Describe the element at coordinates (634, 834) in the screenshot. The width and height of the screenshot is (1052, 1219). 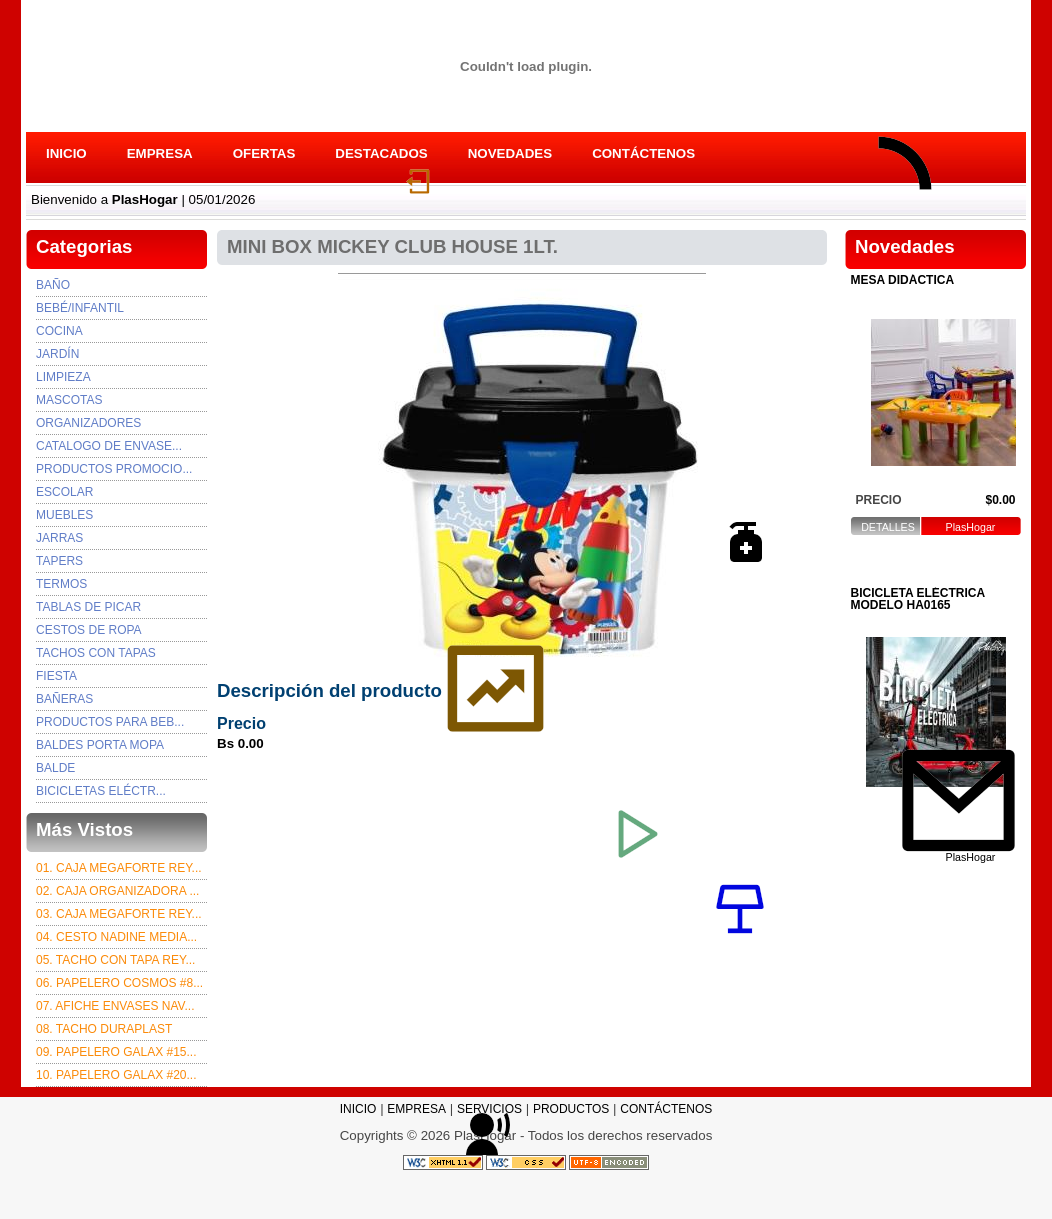
I see `play media content` at that location.